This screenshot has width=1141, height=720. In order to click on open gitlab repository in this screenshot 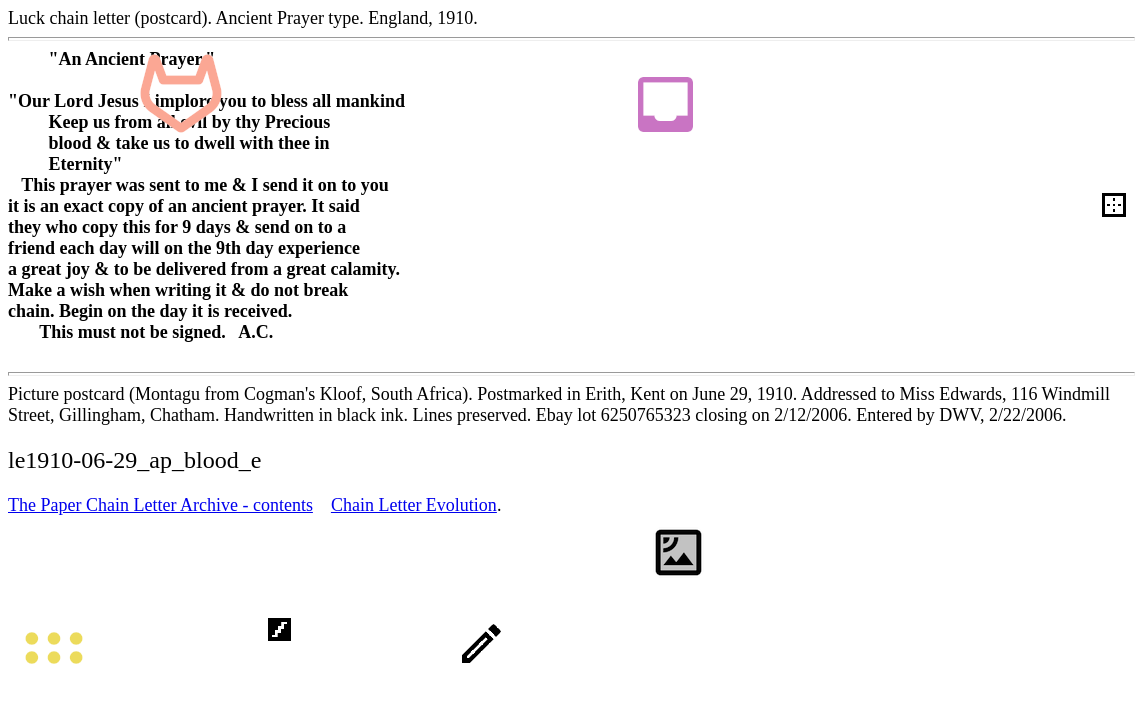, I will do `click(181, 92)`.